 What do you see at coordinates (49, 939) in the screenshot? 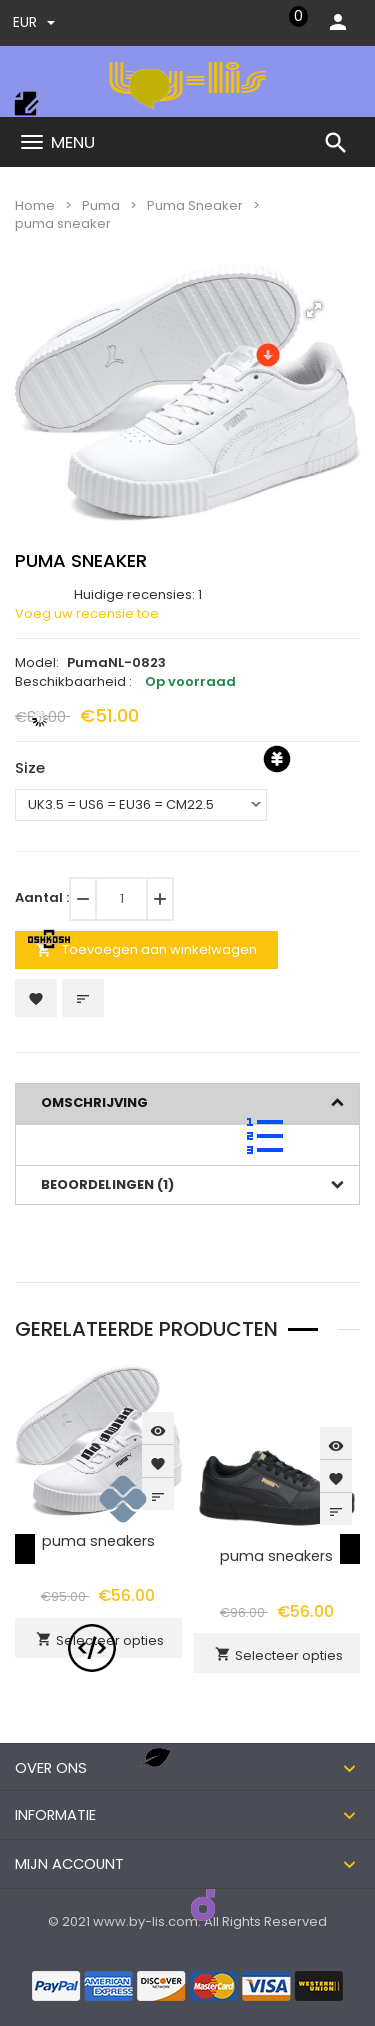
I see `Oshkosh Corporation brand logo` at bounding box center [49, 939].